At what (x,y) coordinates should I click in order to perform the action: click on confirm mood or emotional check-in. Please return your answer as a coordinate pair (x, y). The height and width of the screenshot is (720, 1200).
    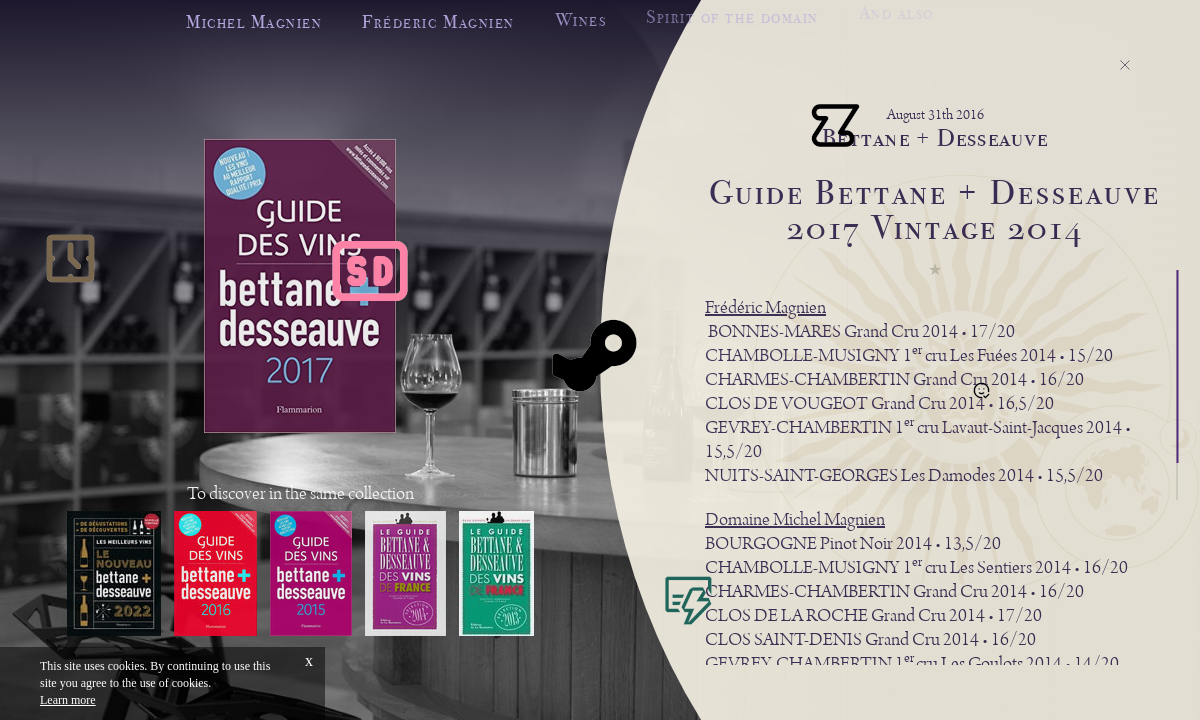
    Looking at the image, I should click on (981, 390).